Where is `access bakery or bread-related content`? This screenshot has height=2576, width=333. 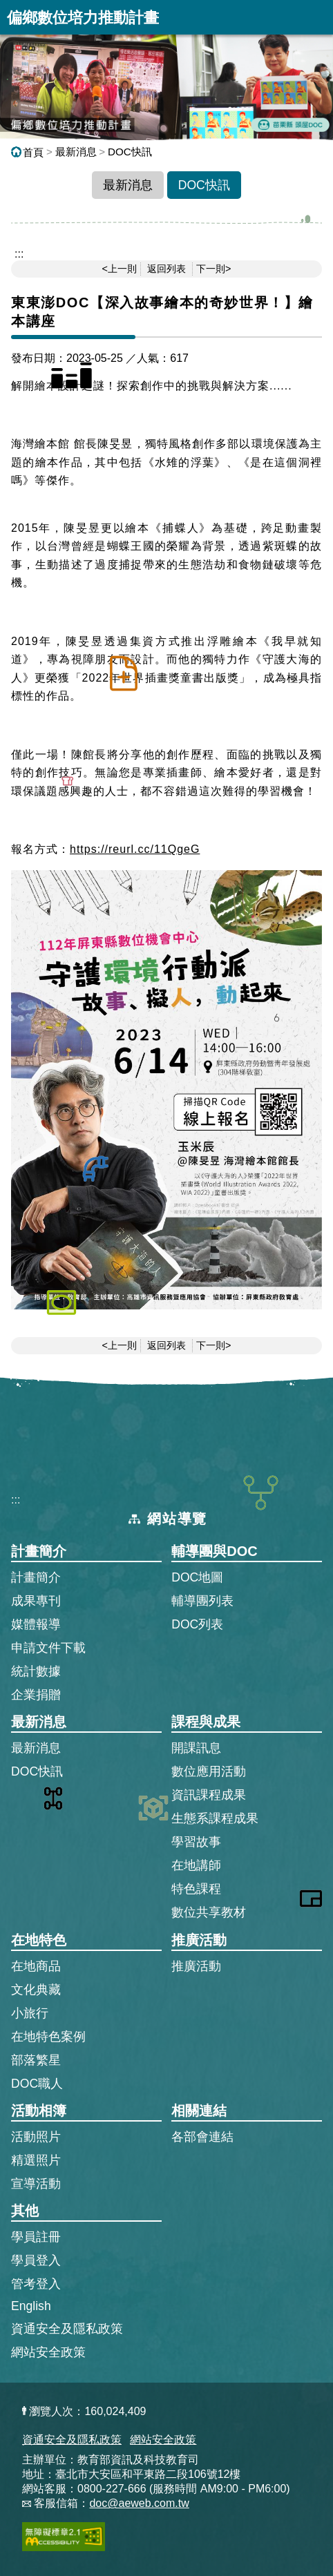
access bakery or bread-related content is located at coordinates (68, 781).